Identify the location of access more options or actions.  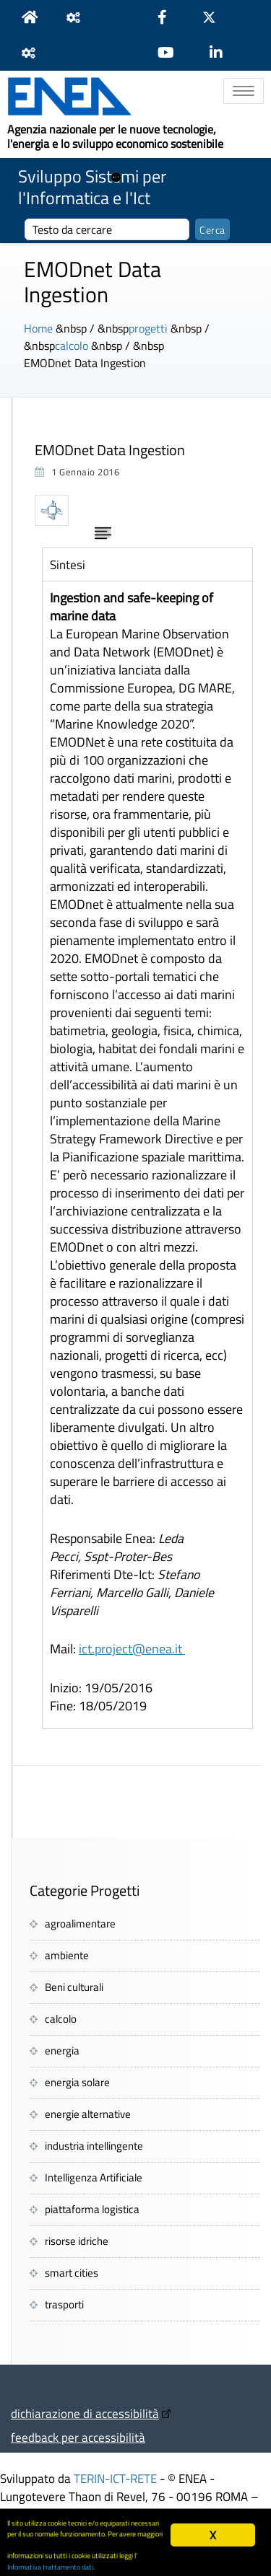
(116, 177).